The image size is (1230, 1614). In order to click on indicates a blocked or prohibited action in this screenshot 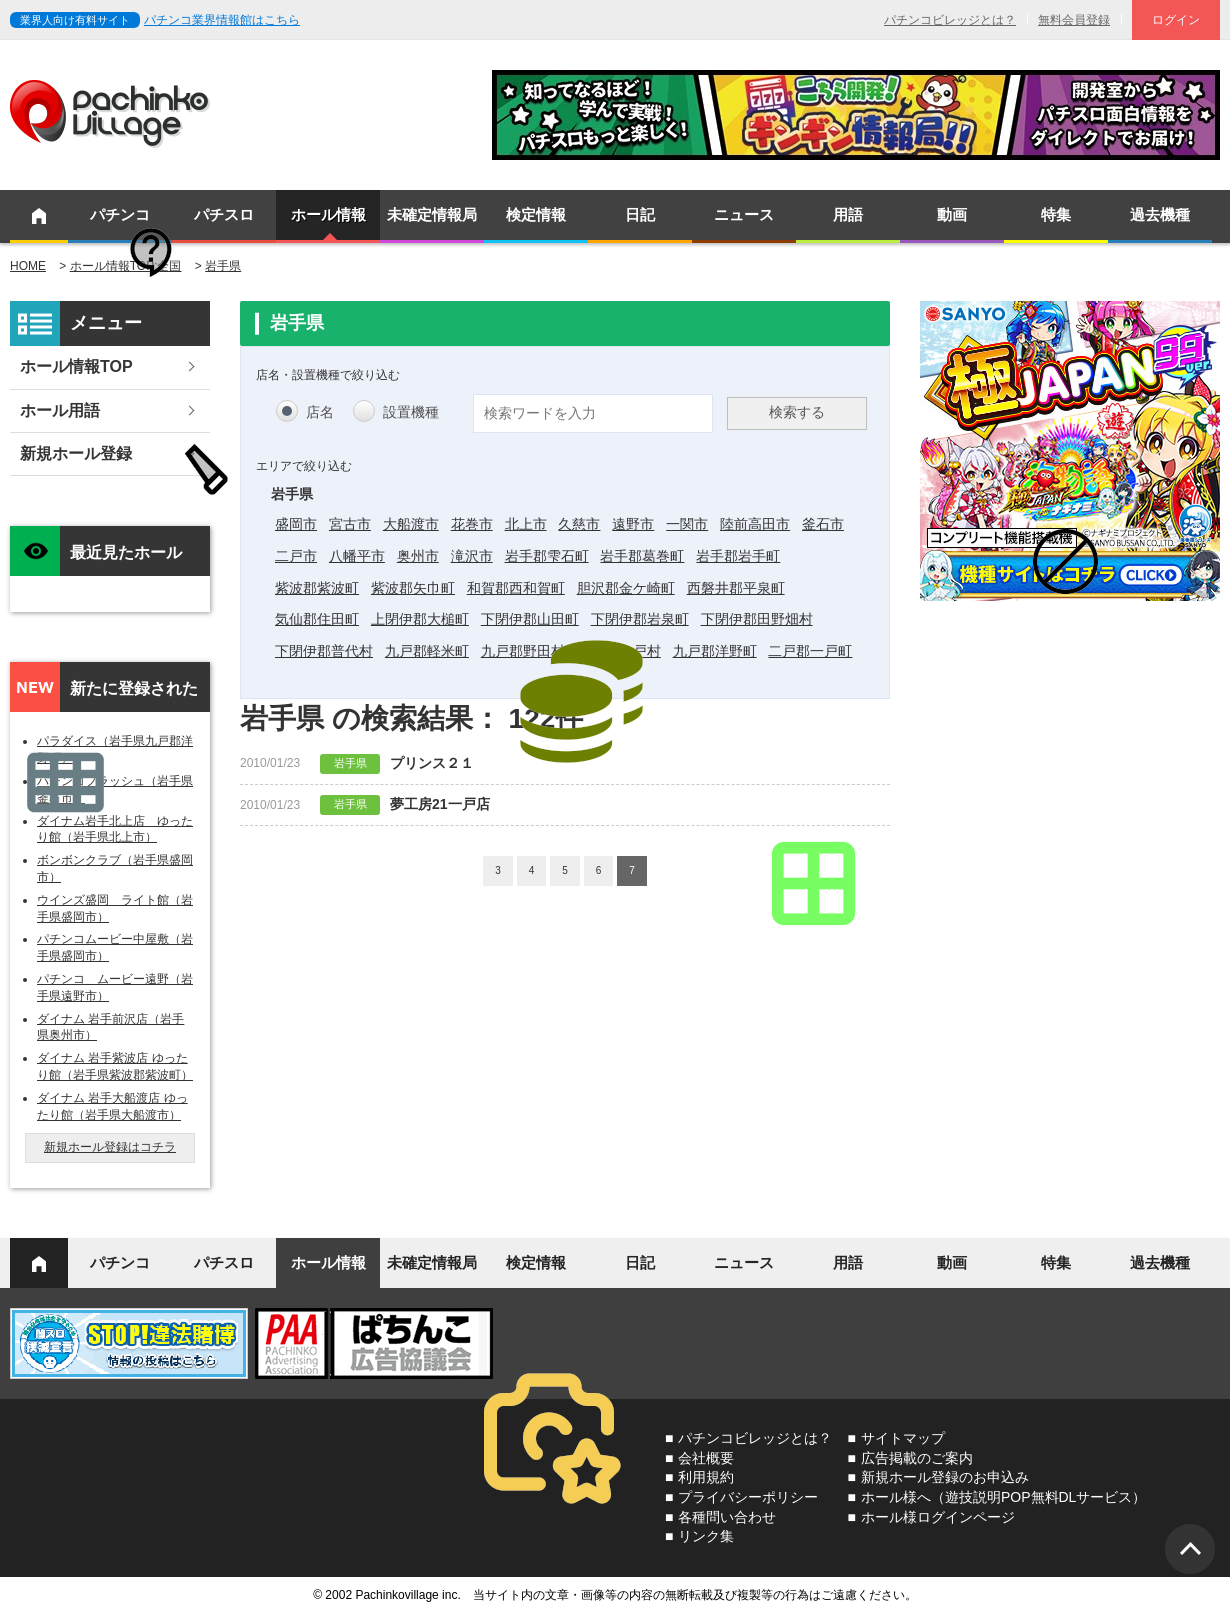, I will do `click(1065, 561)`.